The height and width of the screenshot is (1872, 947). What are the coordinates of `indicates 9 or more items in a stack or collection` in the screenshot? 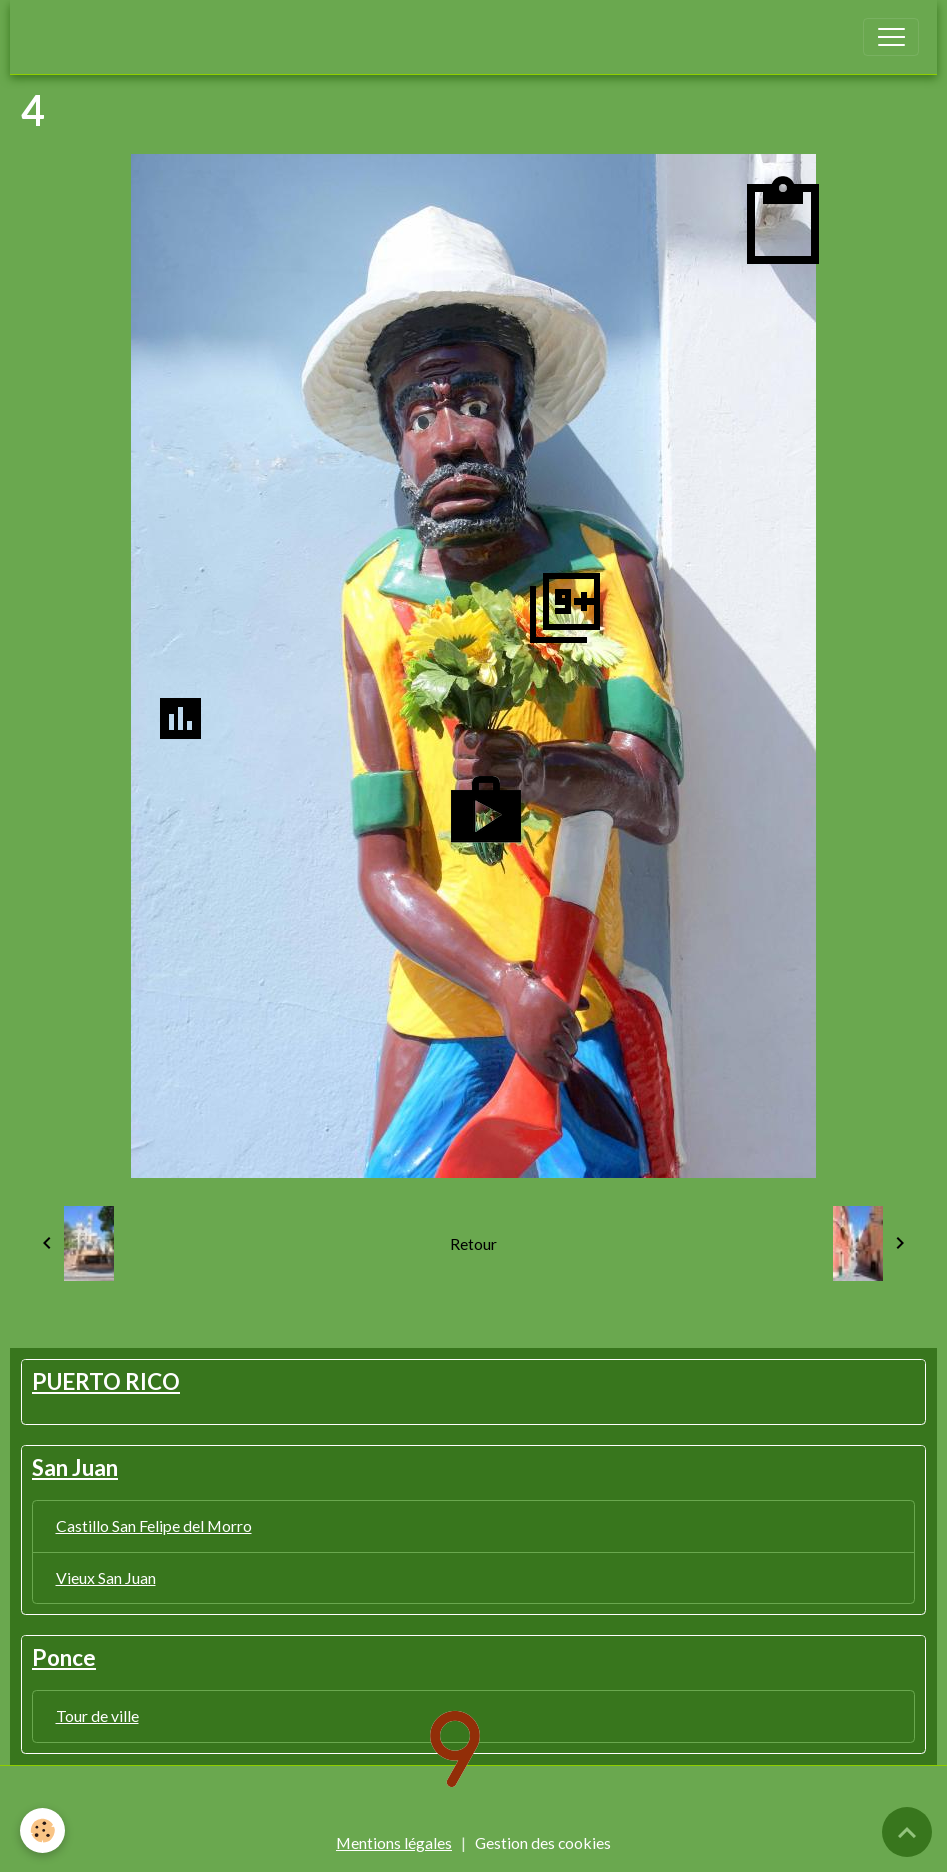 It's located at (565, 608).